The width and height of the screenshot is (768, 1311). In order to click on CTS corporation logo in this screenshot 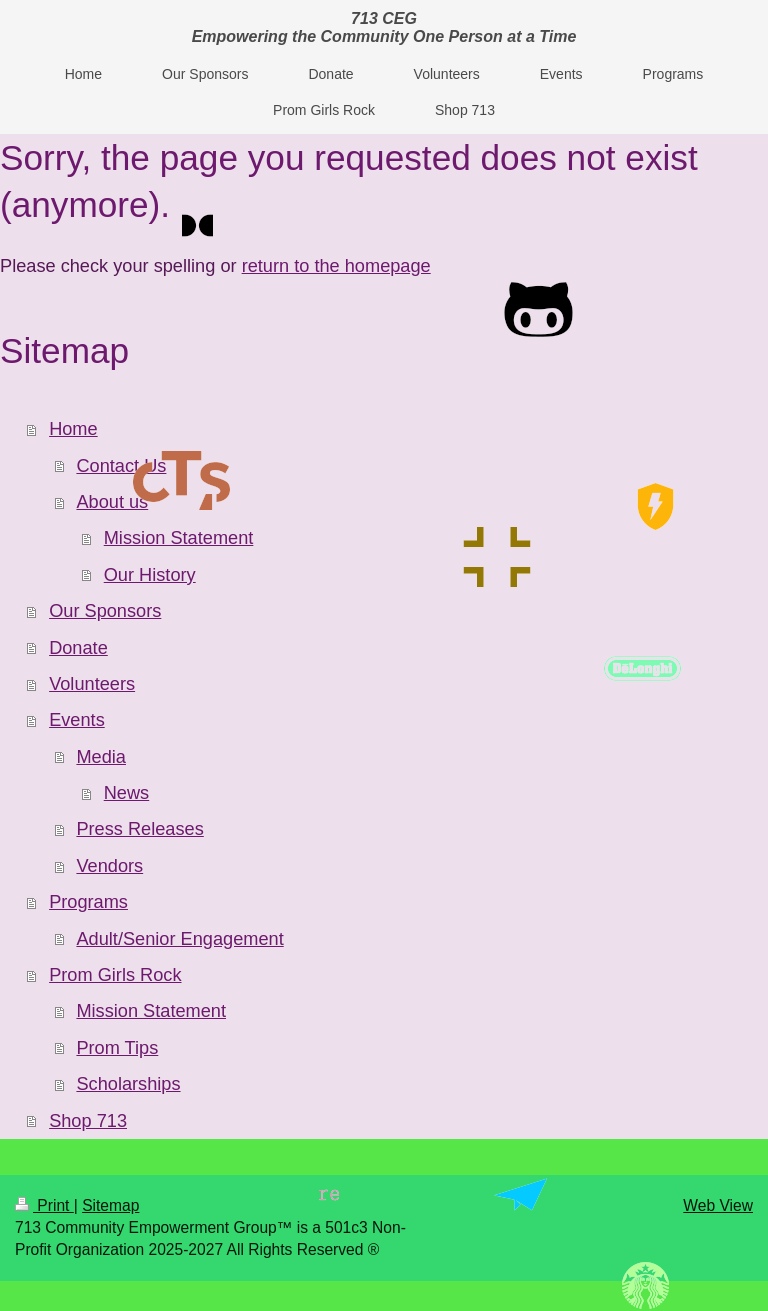, I will do `click(181, 480)`.